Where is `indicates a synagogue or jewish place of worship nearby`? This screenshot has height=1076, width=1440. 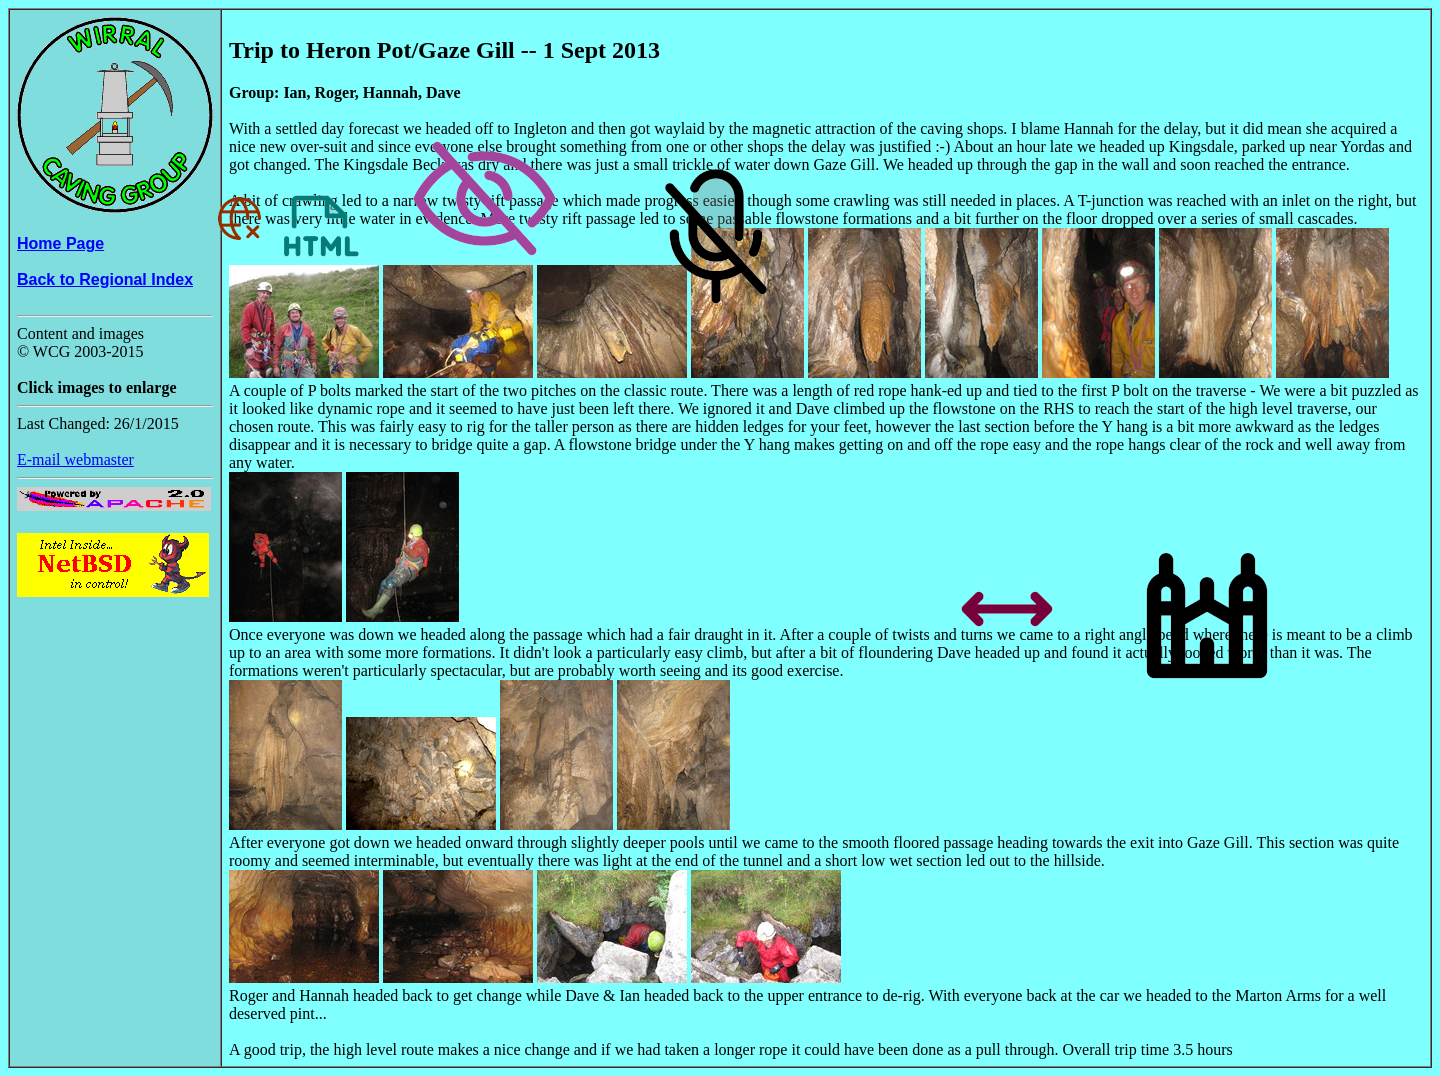
indicates a synagogue or jewish place of worship nearby is located at coordinates (1207, 618).